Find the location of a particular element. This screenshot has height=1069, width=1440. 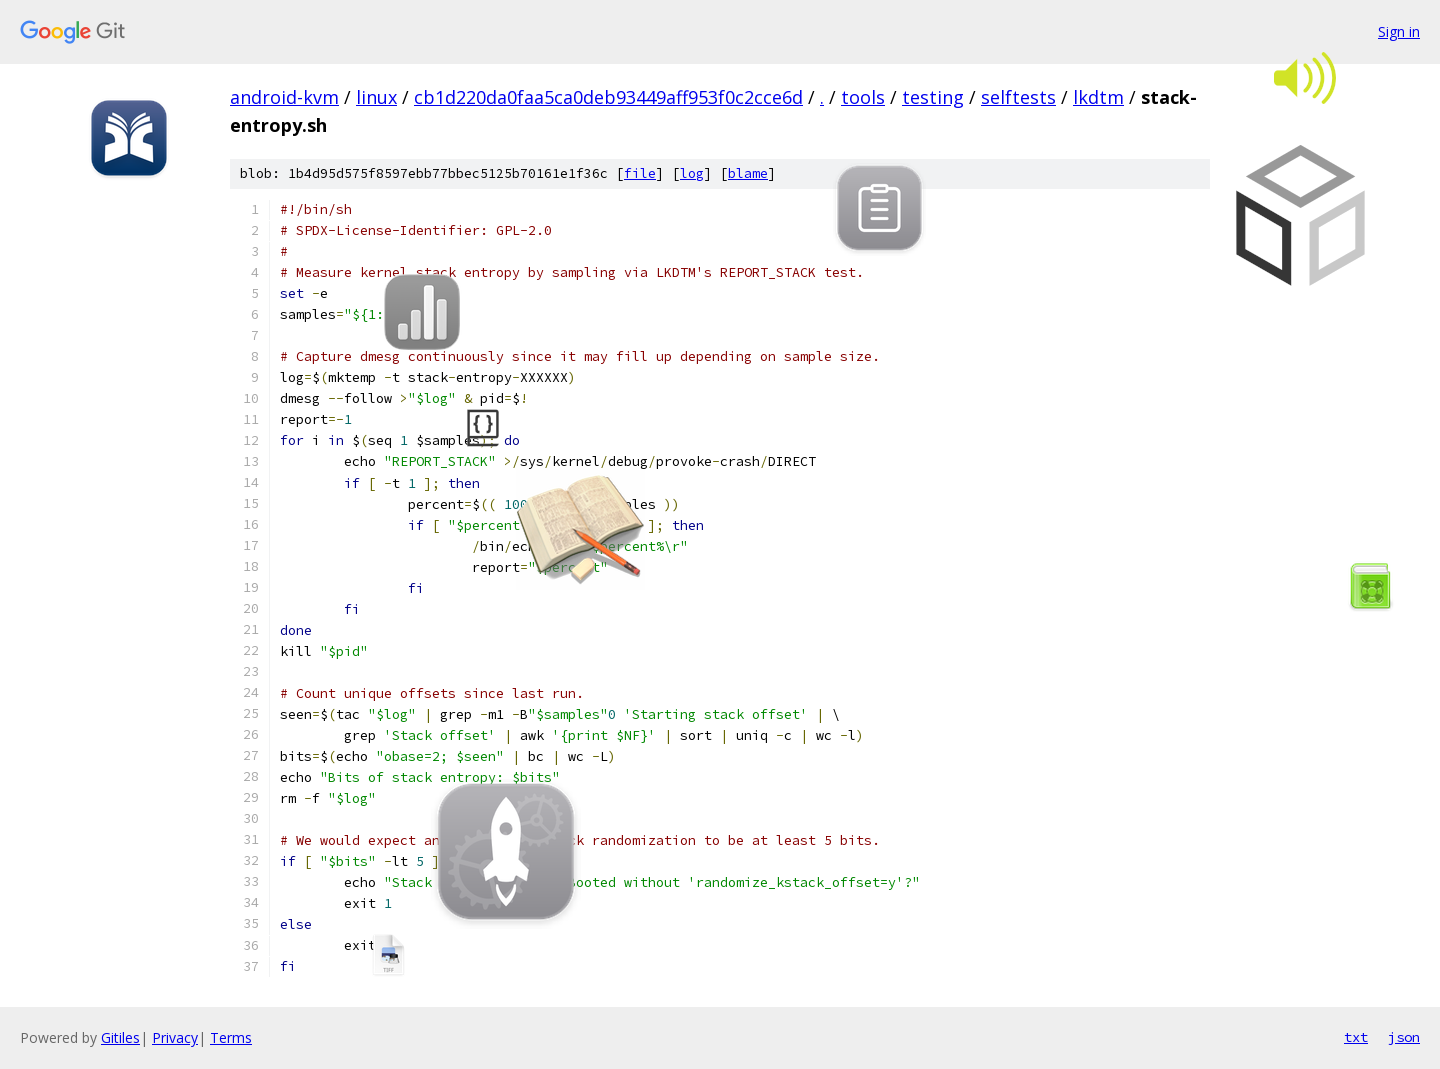

adjust audio volume settings is located at coordinates (1305, 78).